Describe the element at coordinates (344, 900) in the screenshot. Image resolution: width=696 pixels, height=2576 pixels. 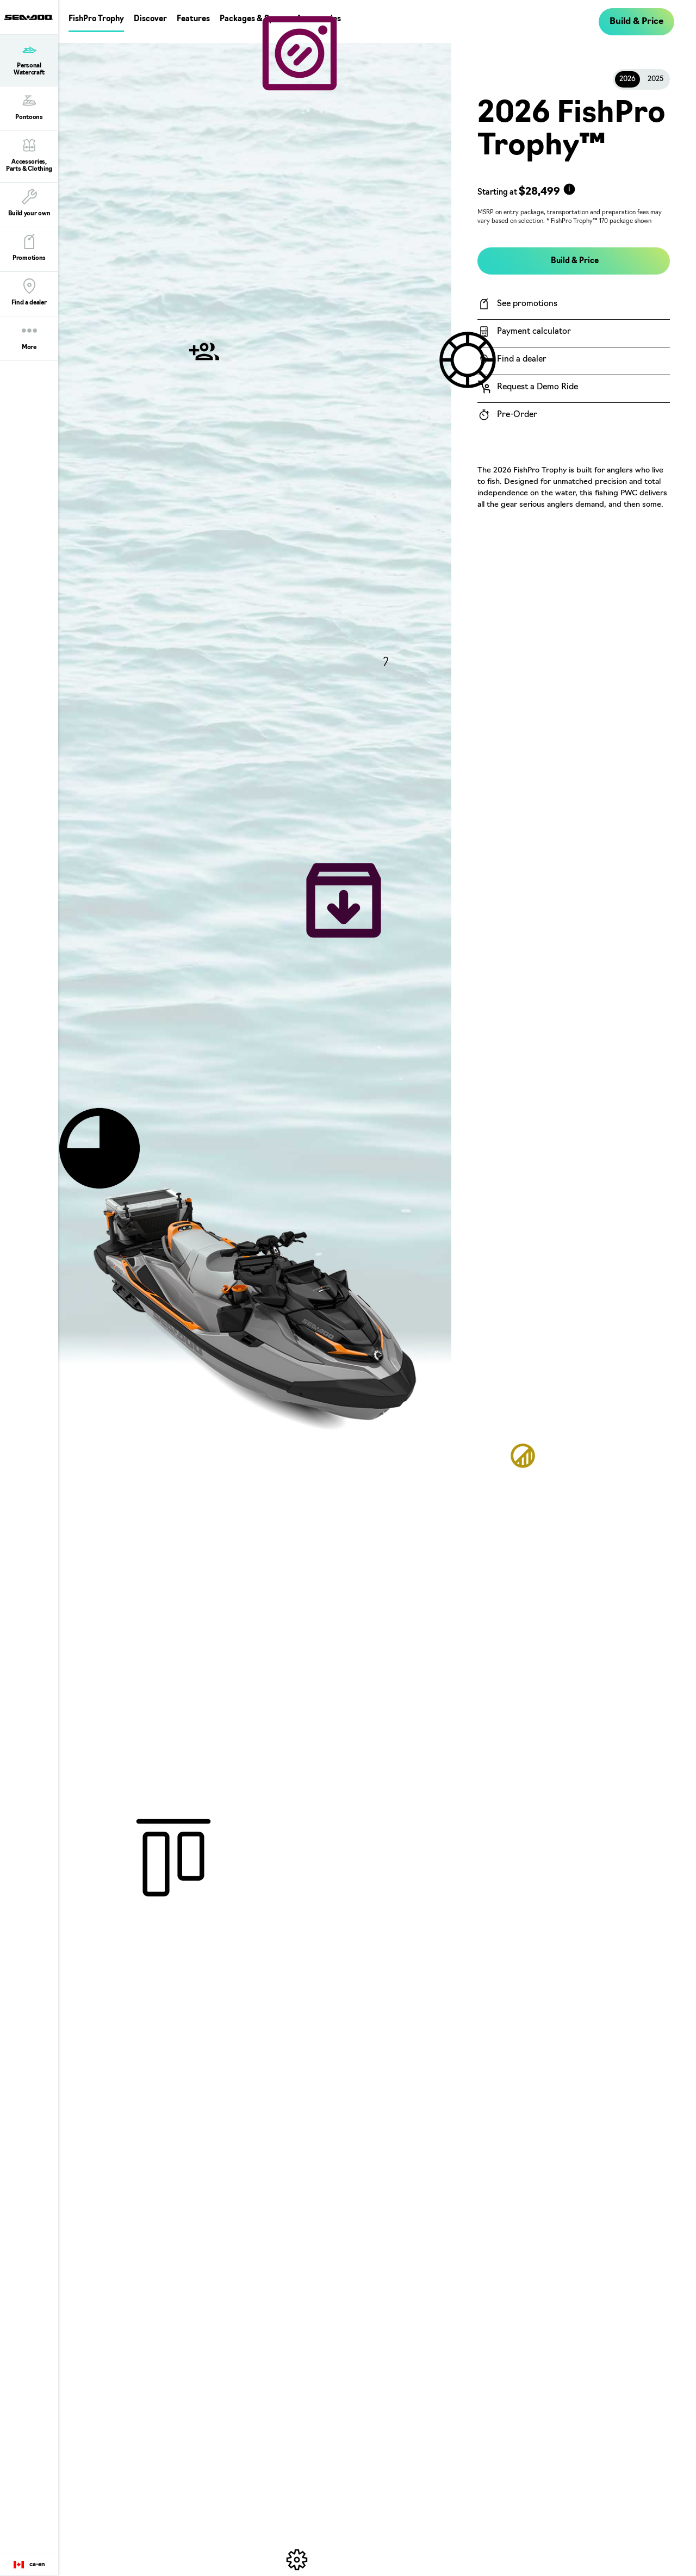
I see `download to local storage` at that location.